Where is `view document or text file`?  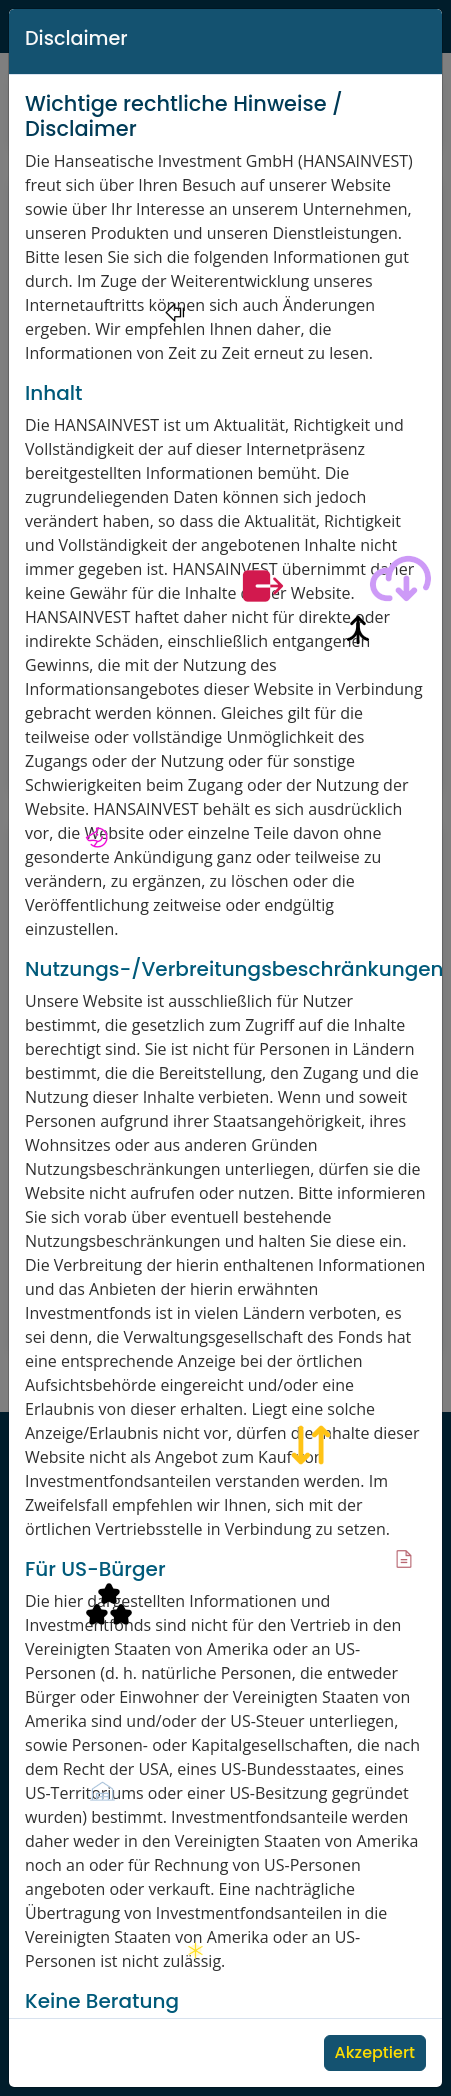
view document or text file is located at coordinates (404, 1559).